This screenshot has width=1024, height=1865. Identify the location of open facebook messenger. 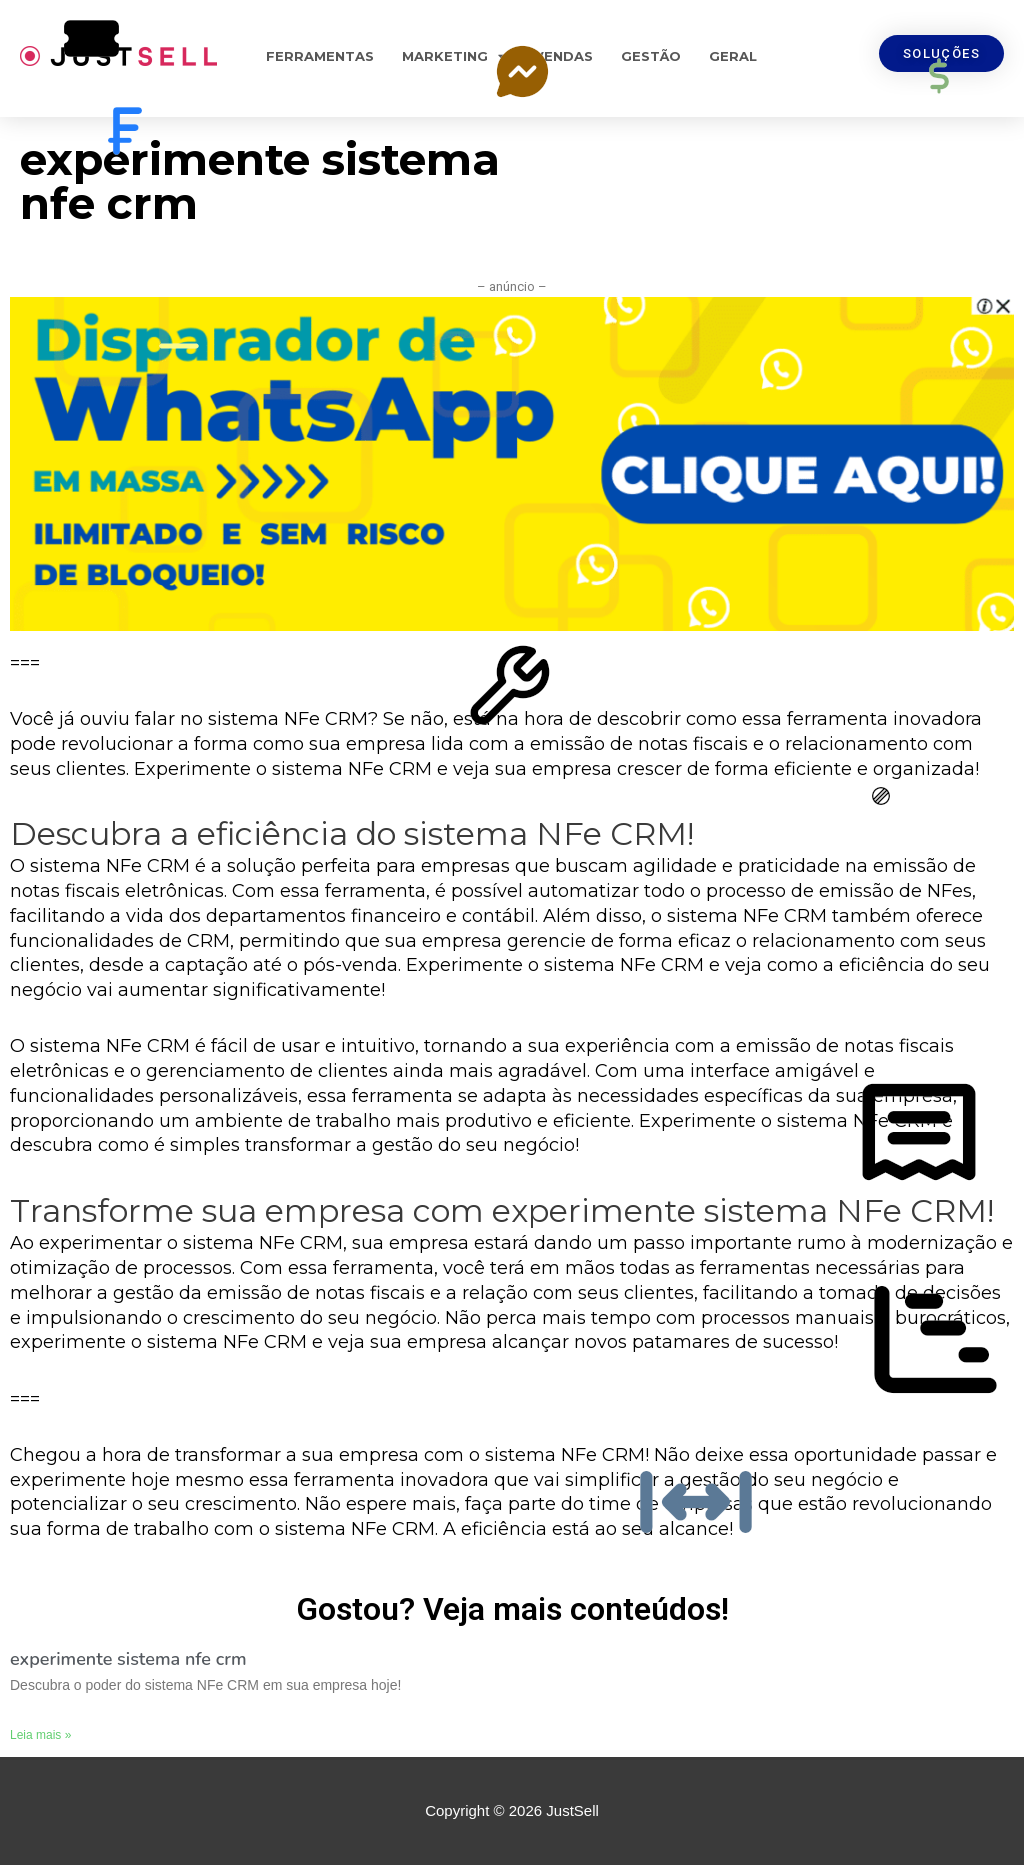
(522, 71).